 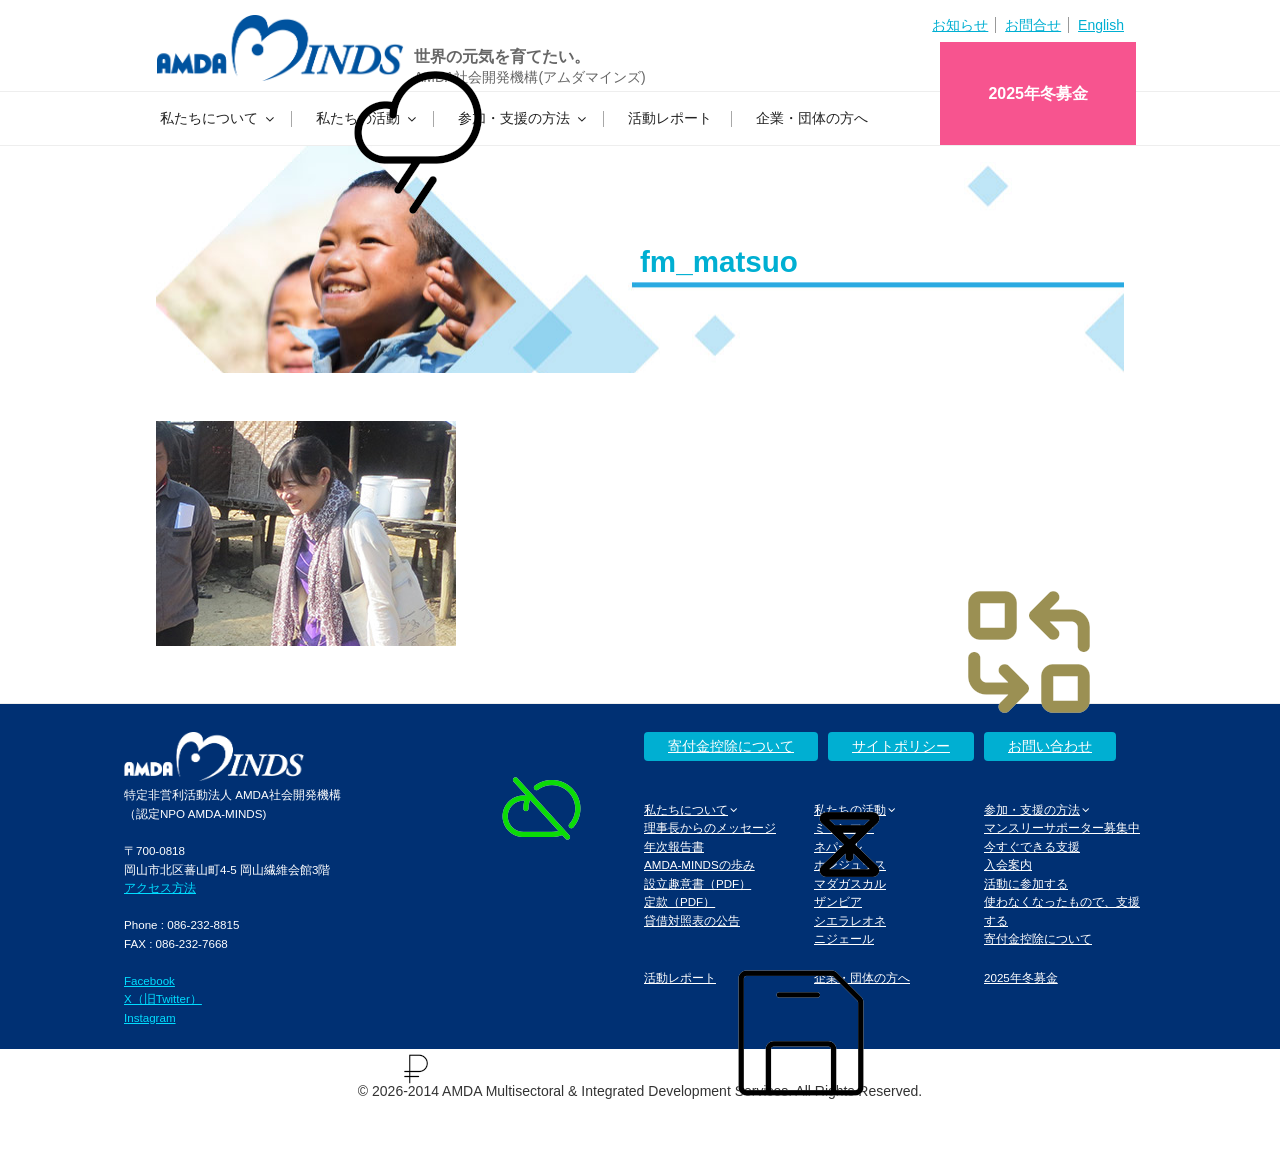 What do you see at coordinates (541, 808) in the screenshot?
I see `indicates cloud sync is disabled` at bounding box center [541, 808].